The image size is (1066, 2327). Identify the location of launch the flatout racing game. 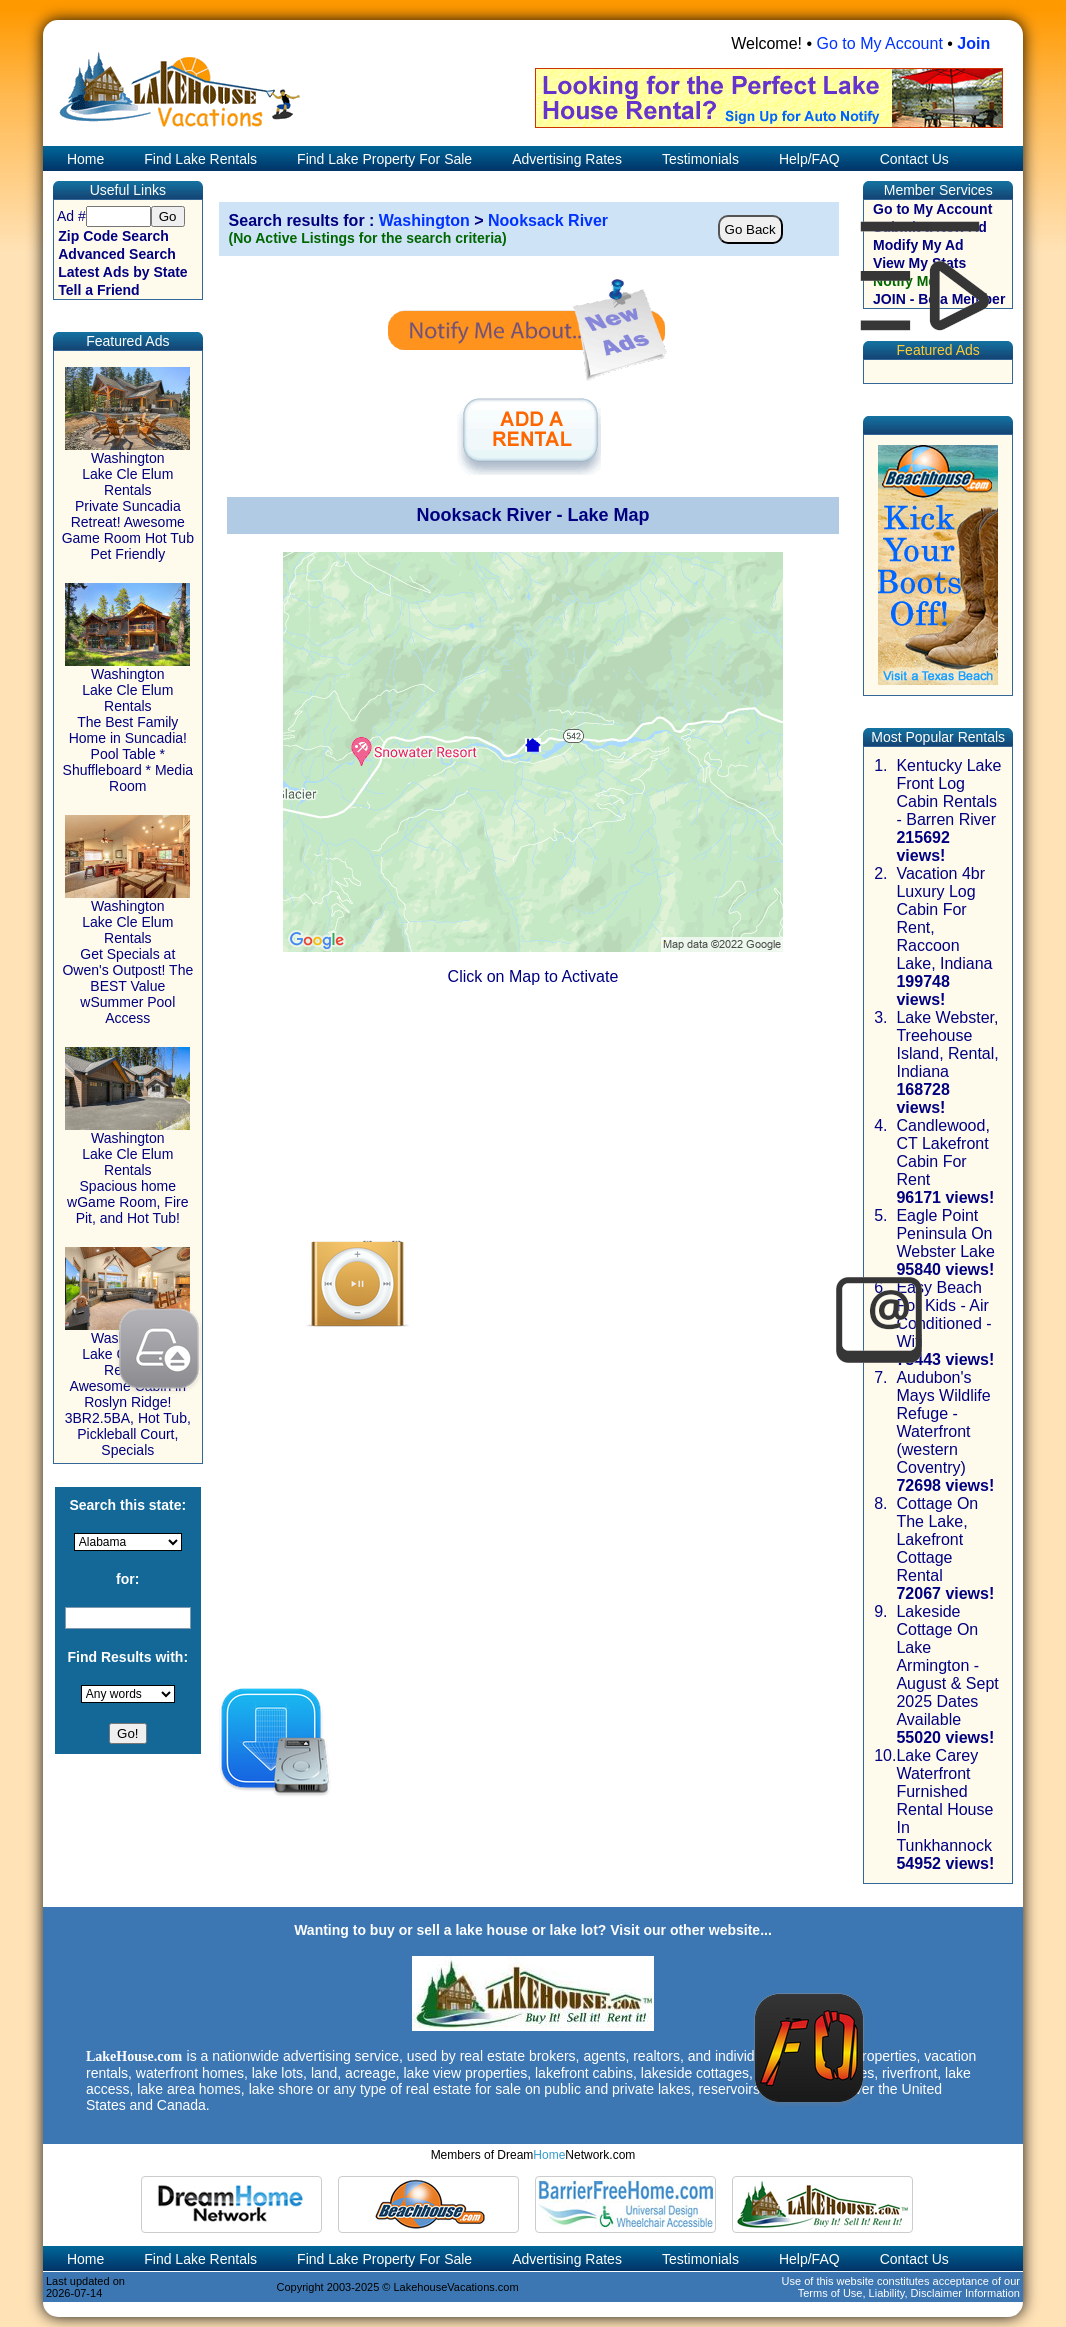
(809, 2048).